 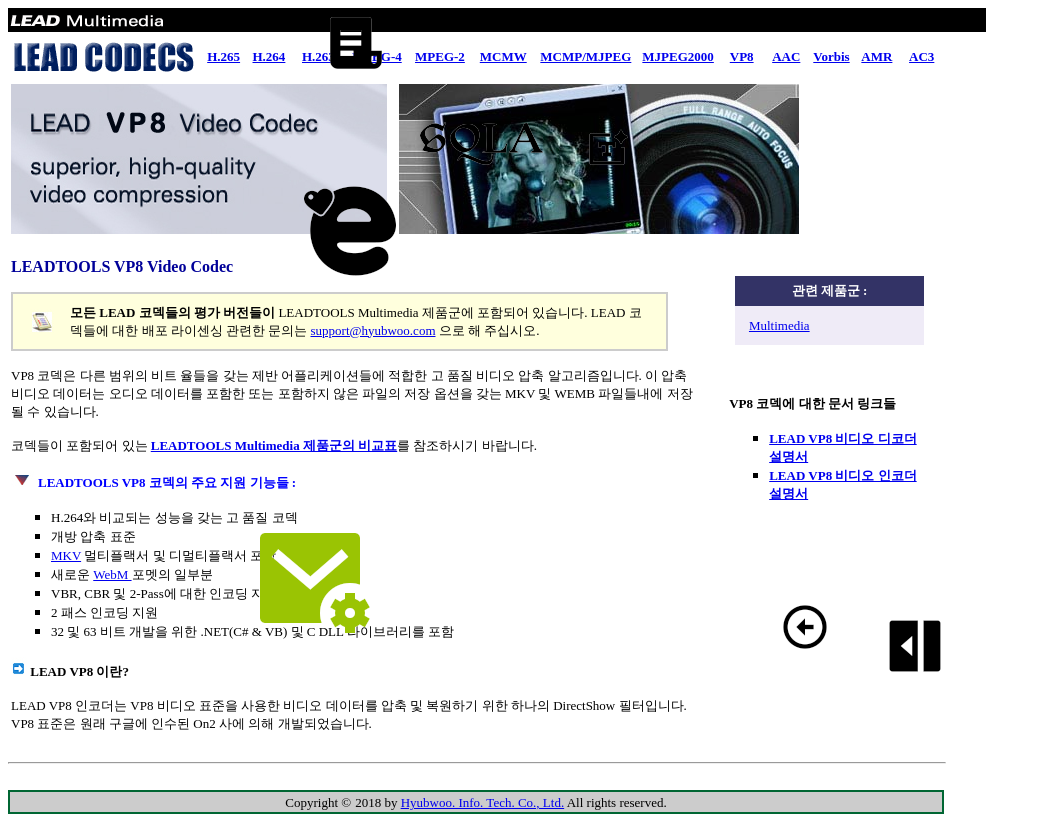 I want to click on sqlalchemy database toolkit logo, so click(x=481, y=143).